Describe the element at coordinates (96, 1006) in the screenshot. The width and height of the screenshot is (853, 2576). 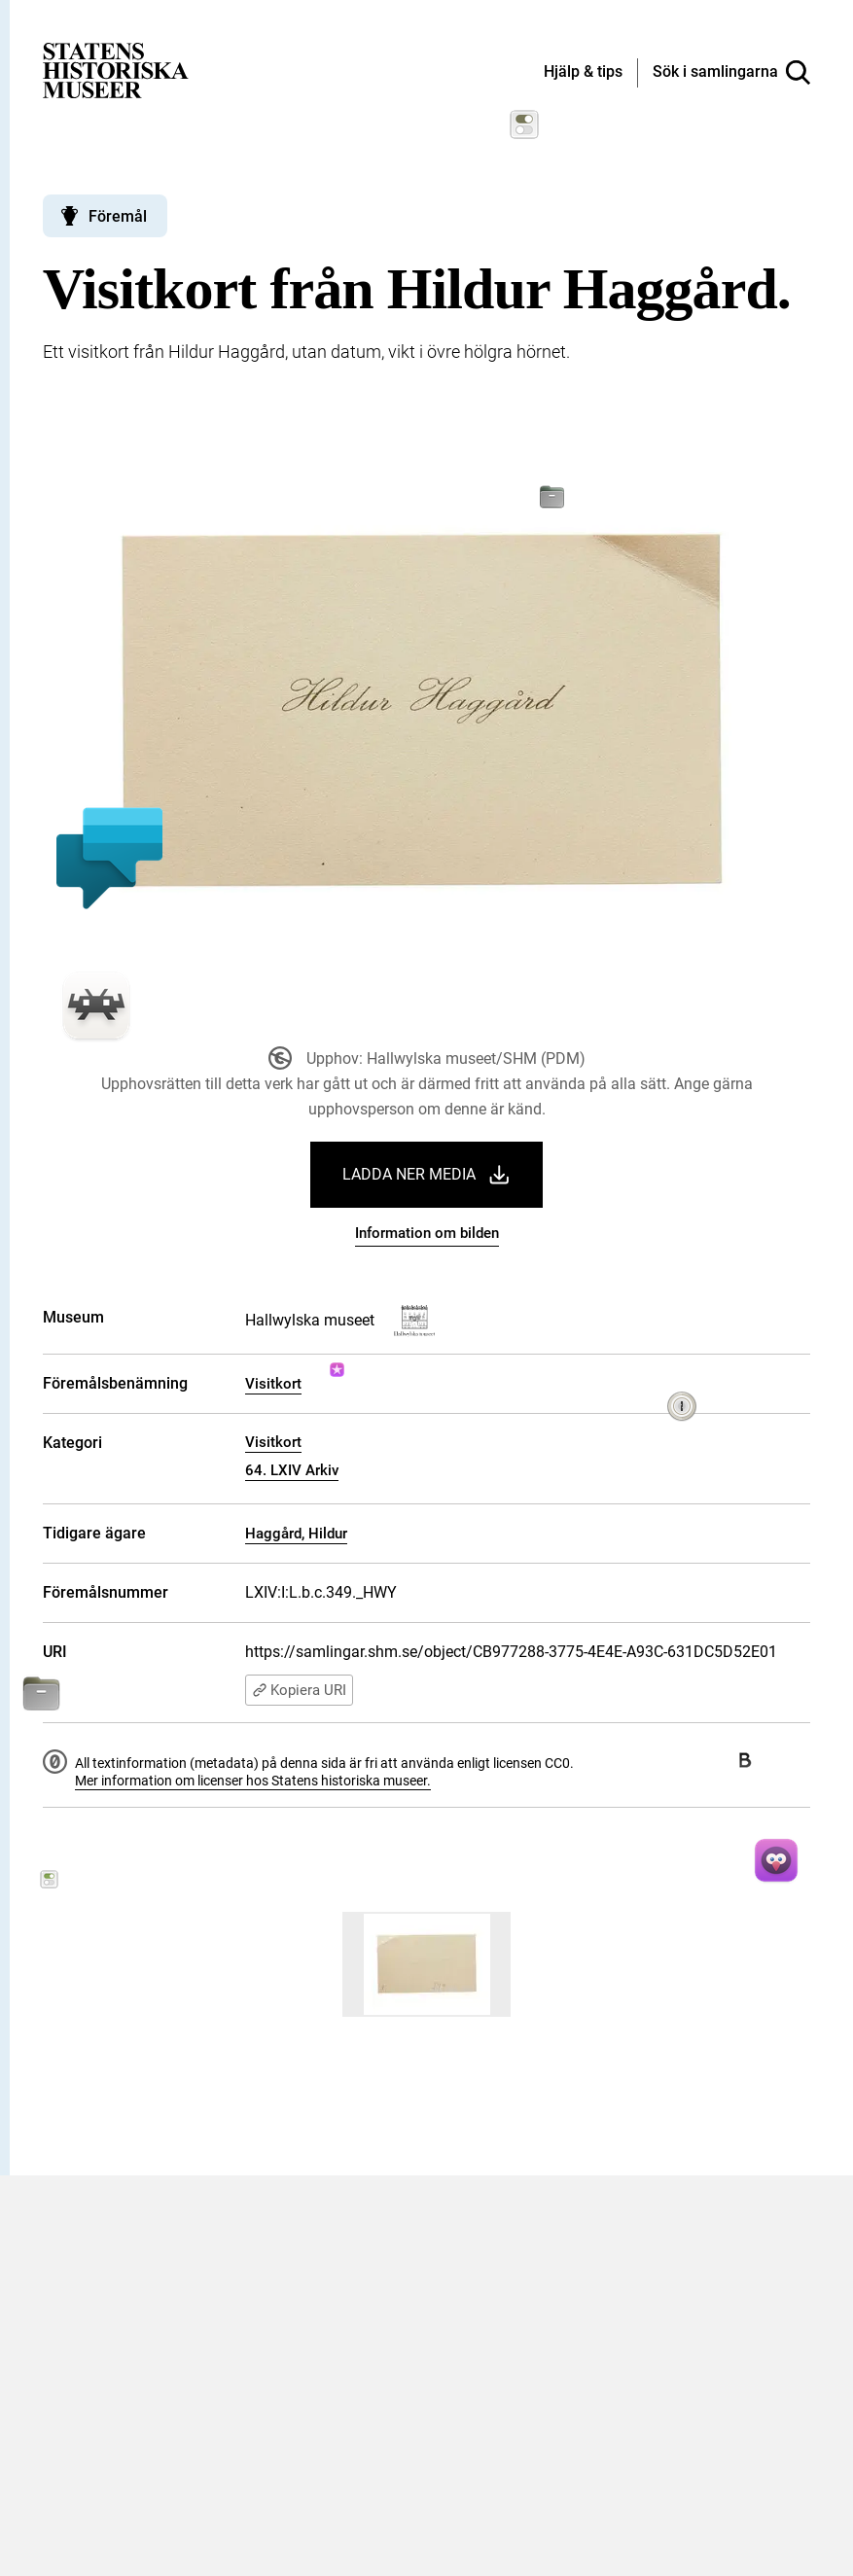
I see `open retroarch emulator app` at that location.